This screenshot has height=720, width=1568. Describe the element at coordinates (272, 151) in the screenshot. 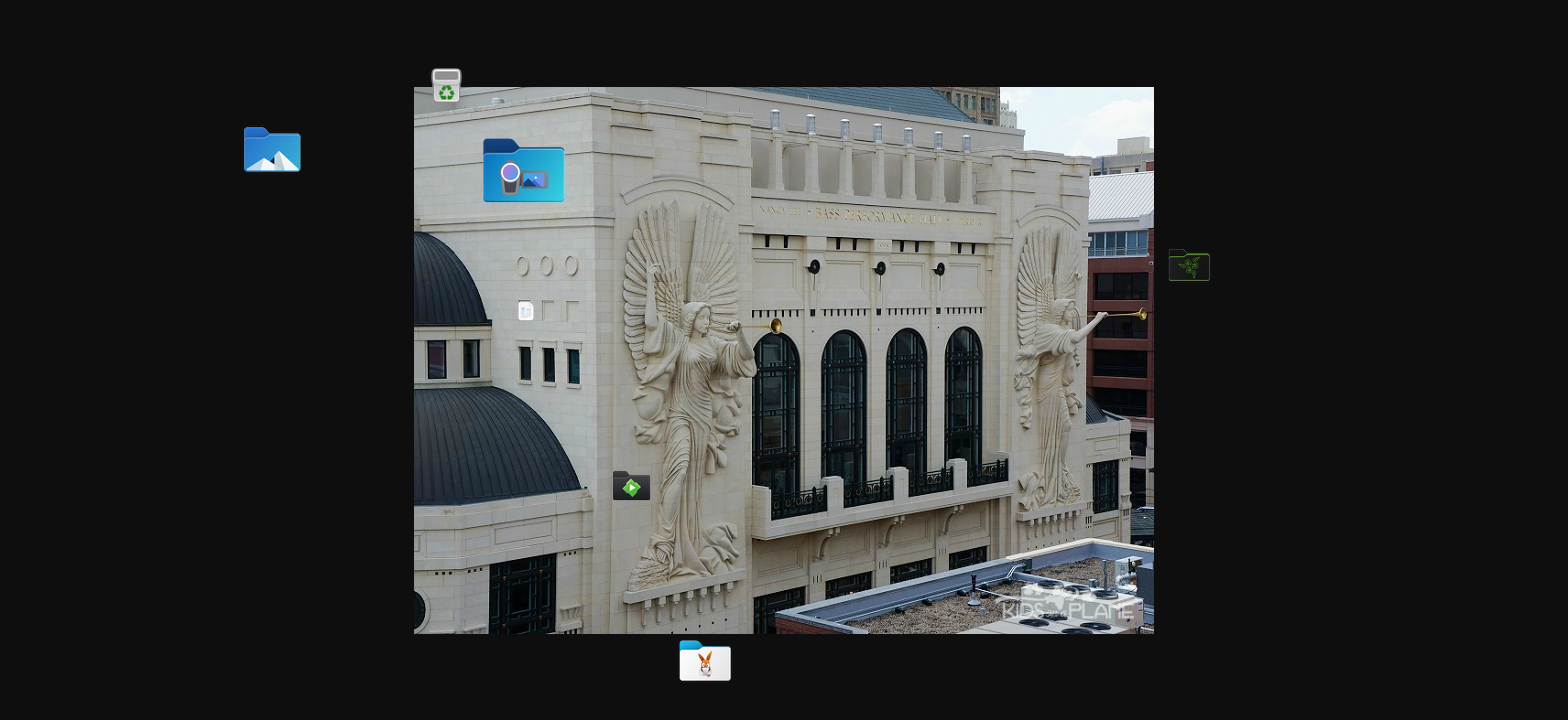

I see `open folder containing landscape or mountain photos` at that location.